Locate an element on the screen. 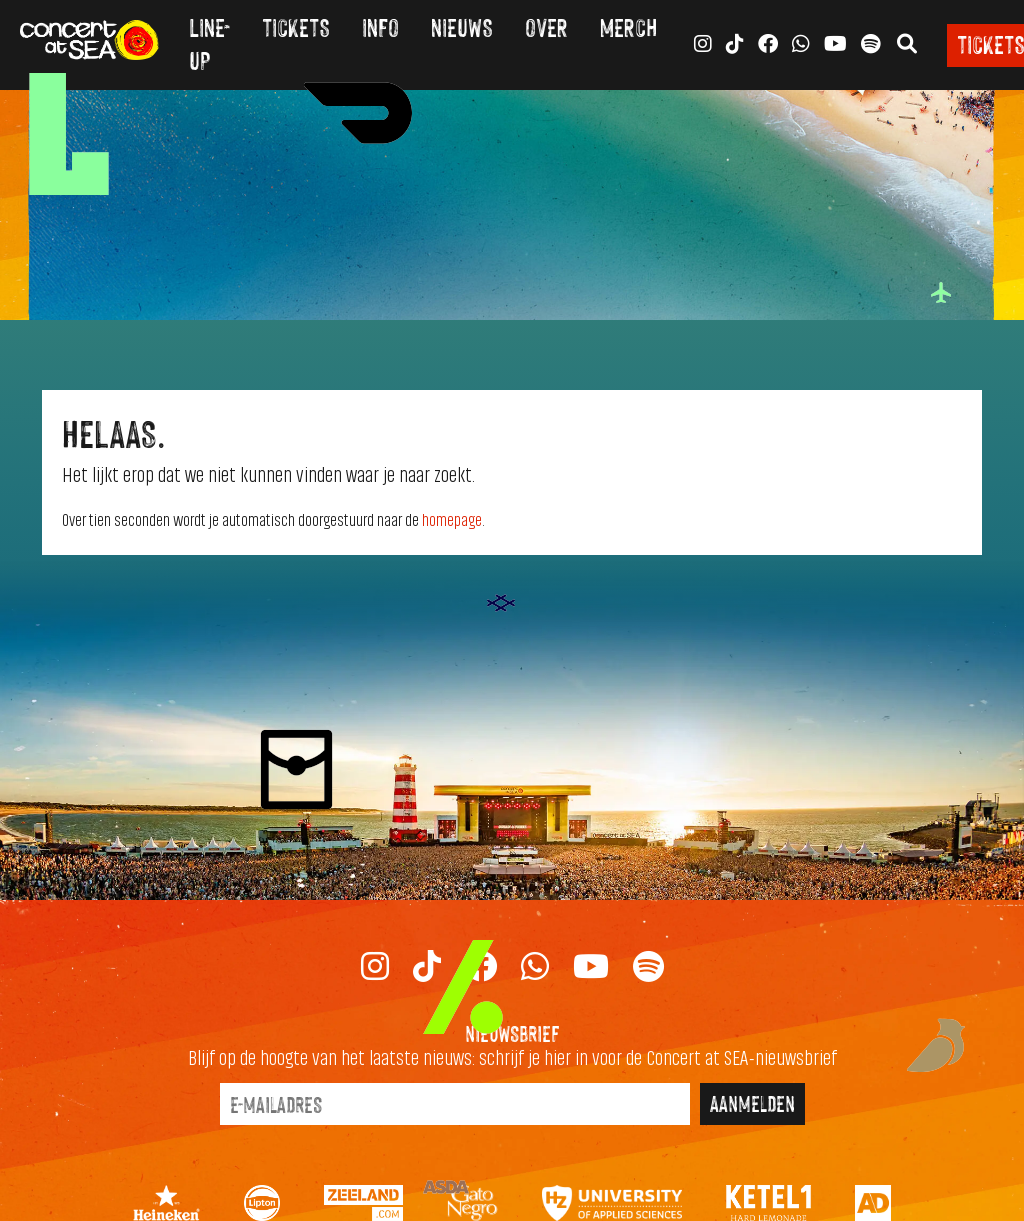  Asda brand logo is located at coordinates (446, 1187).